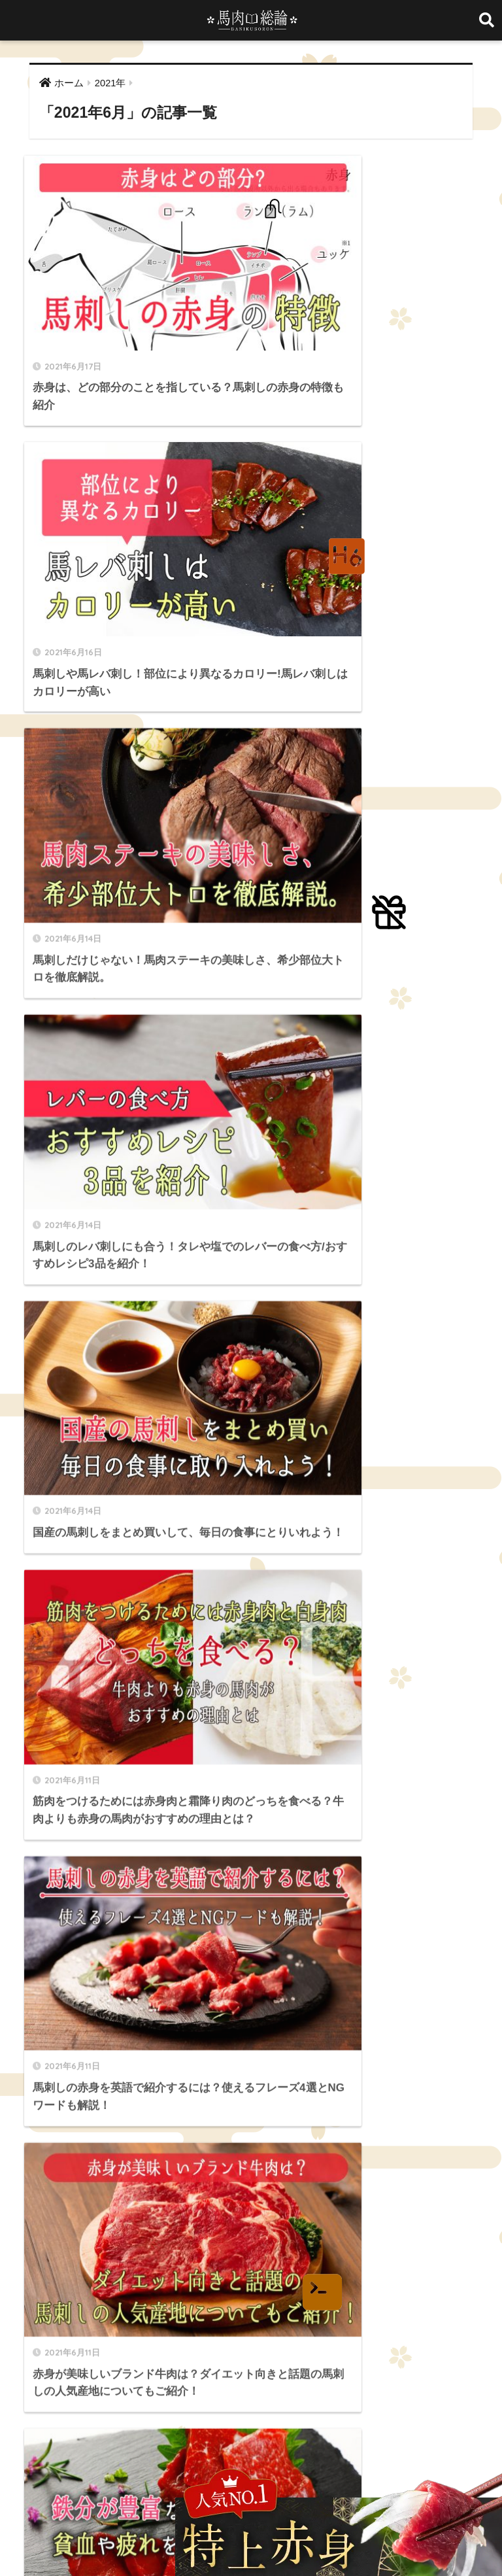 This screenshot has width=502, height=2576. I want to click on gift or reward unavailable, so click(389, 912).